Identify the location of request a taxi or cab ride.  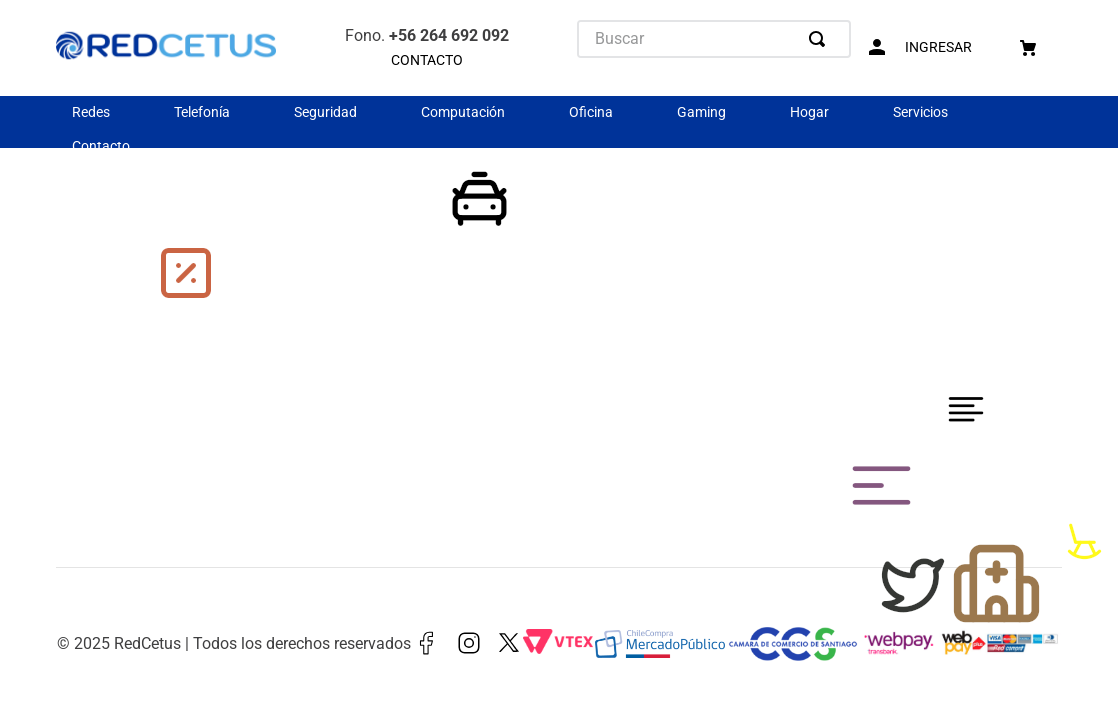
(479, 201).